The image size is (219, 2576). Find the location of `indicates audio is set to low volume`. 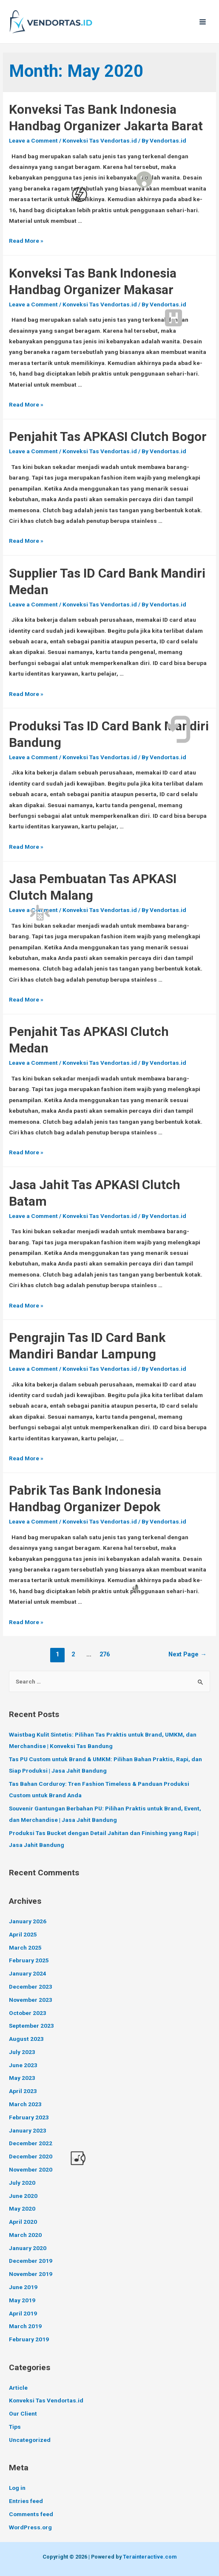

indicates audio is set to low volume is located at coordinates (136, 1588).